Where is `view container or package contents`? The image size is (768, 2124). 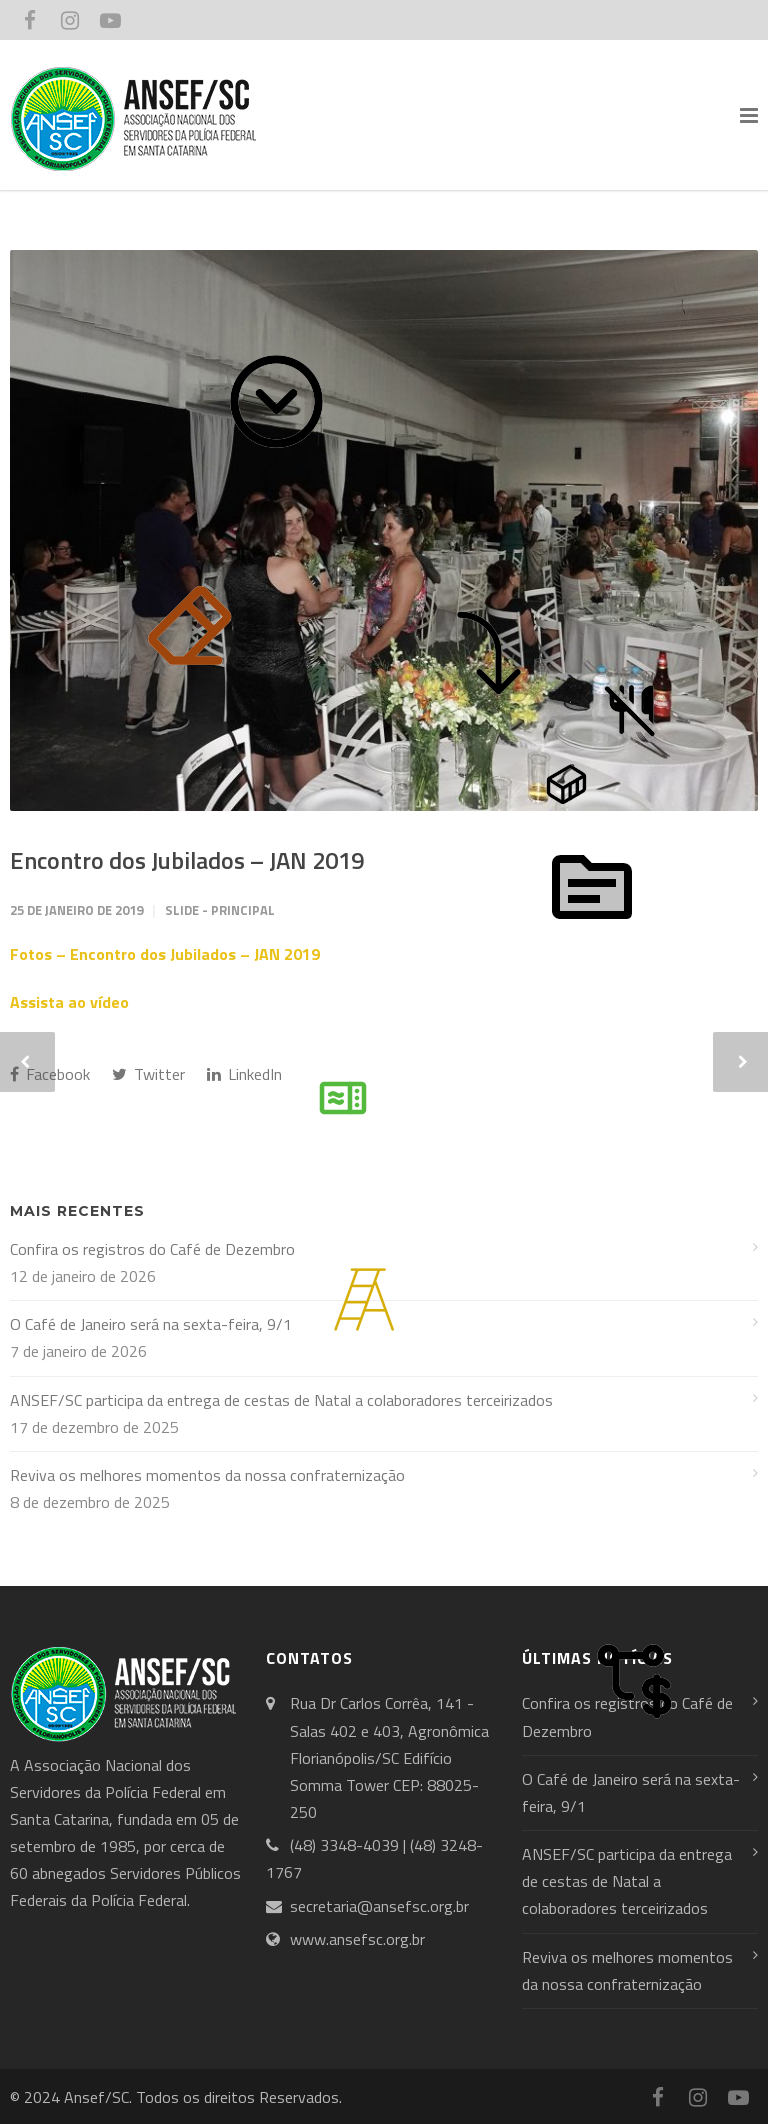
view container or package contents is located at coordinates (566, 784).